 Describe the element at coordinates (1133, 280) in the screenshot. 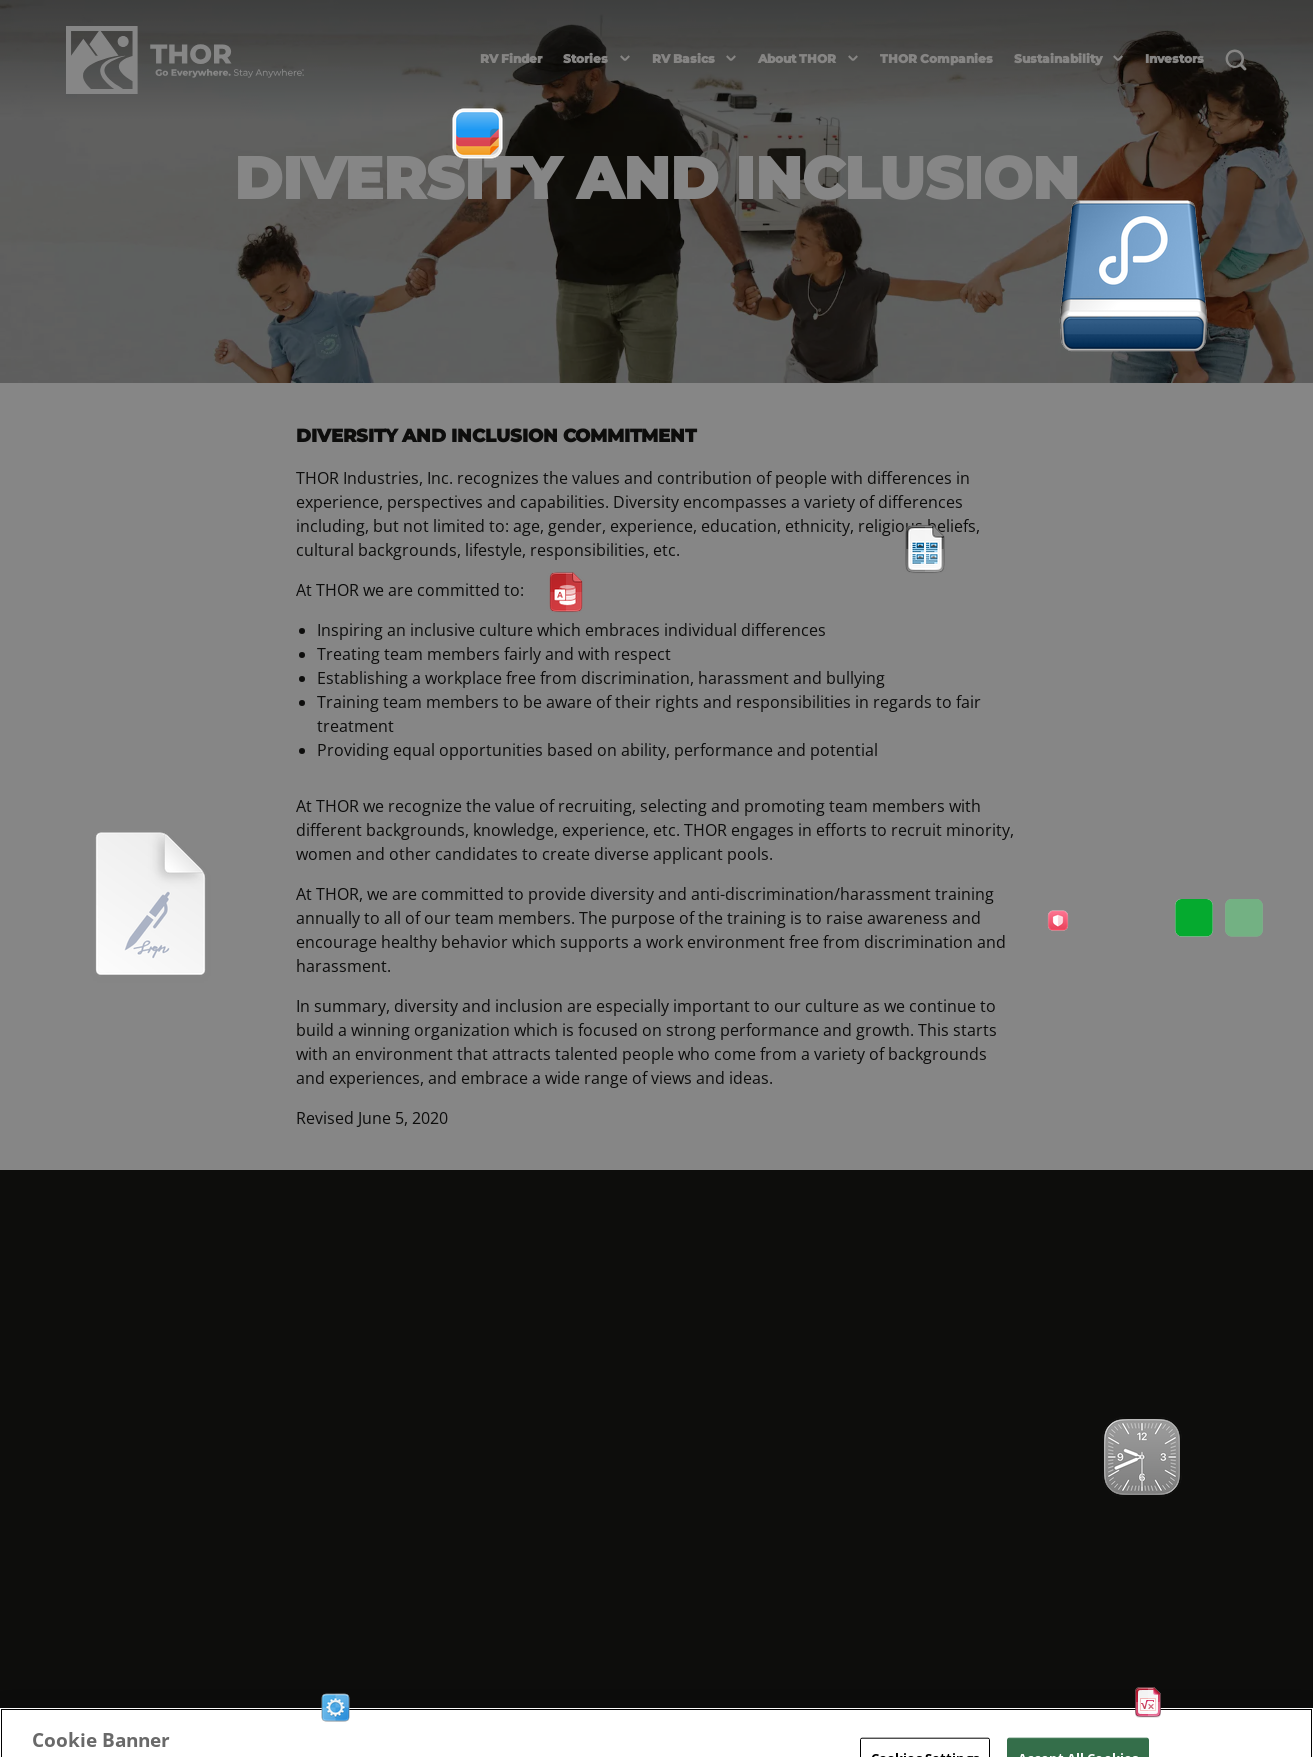

I see `Promise Technology storage device or RAID controller` at that location.